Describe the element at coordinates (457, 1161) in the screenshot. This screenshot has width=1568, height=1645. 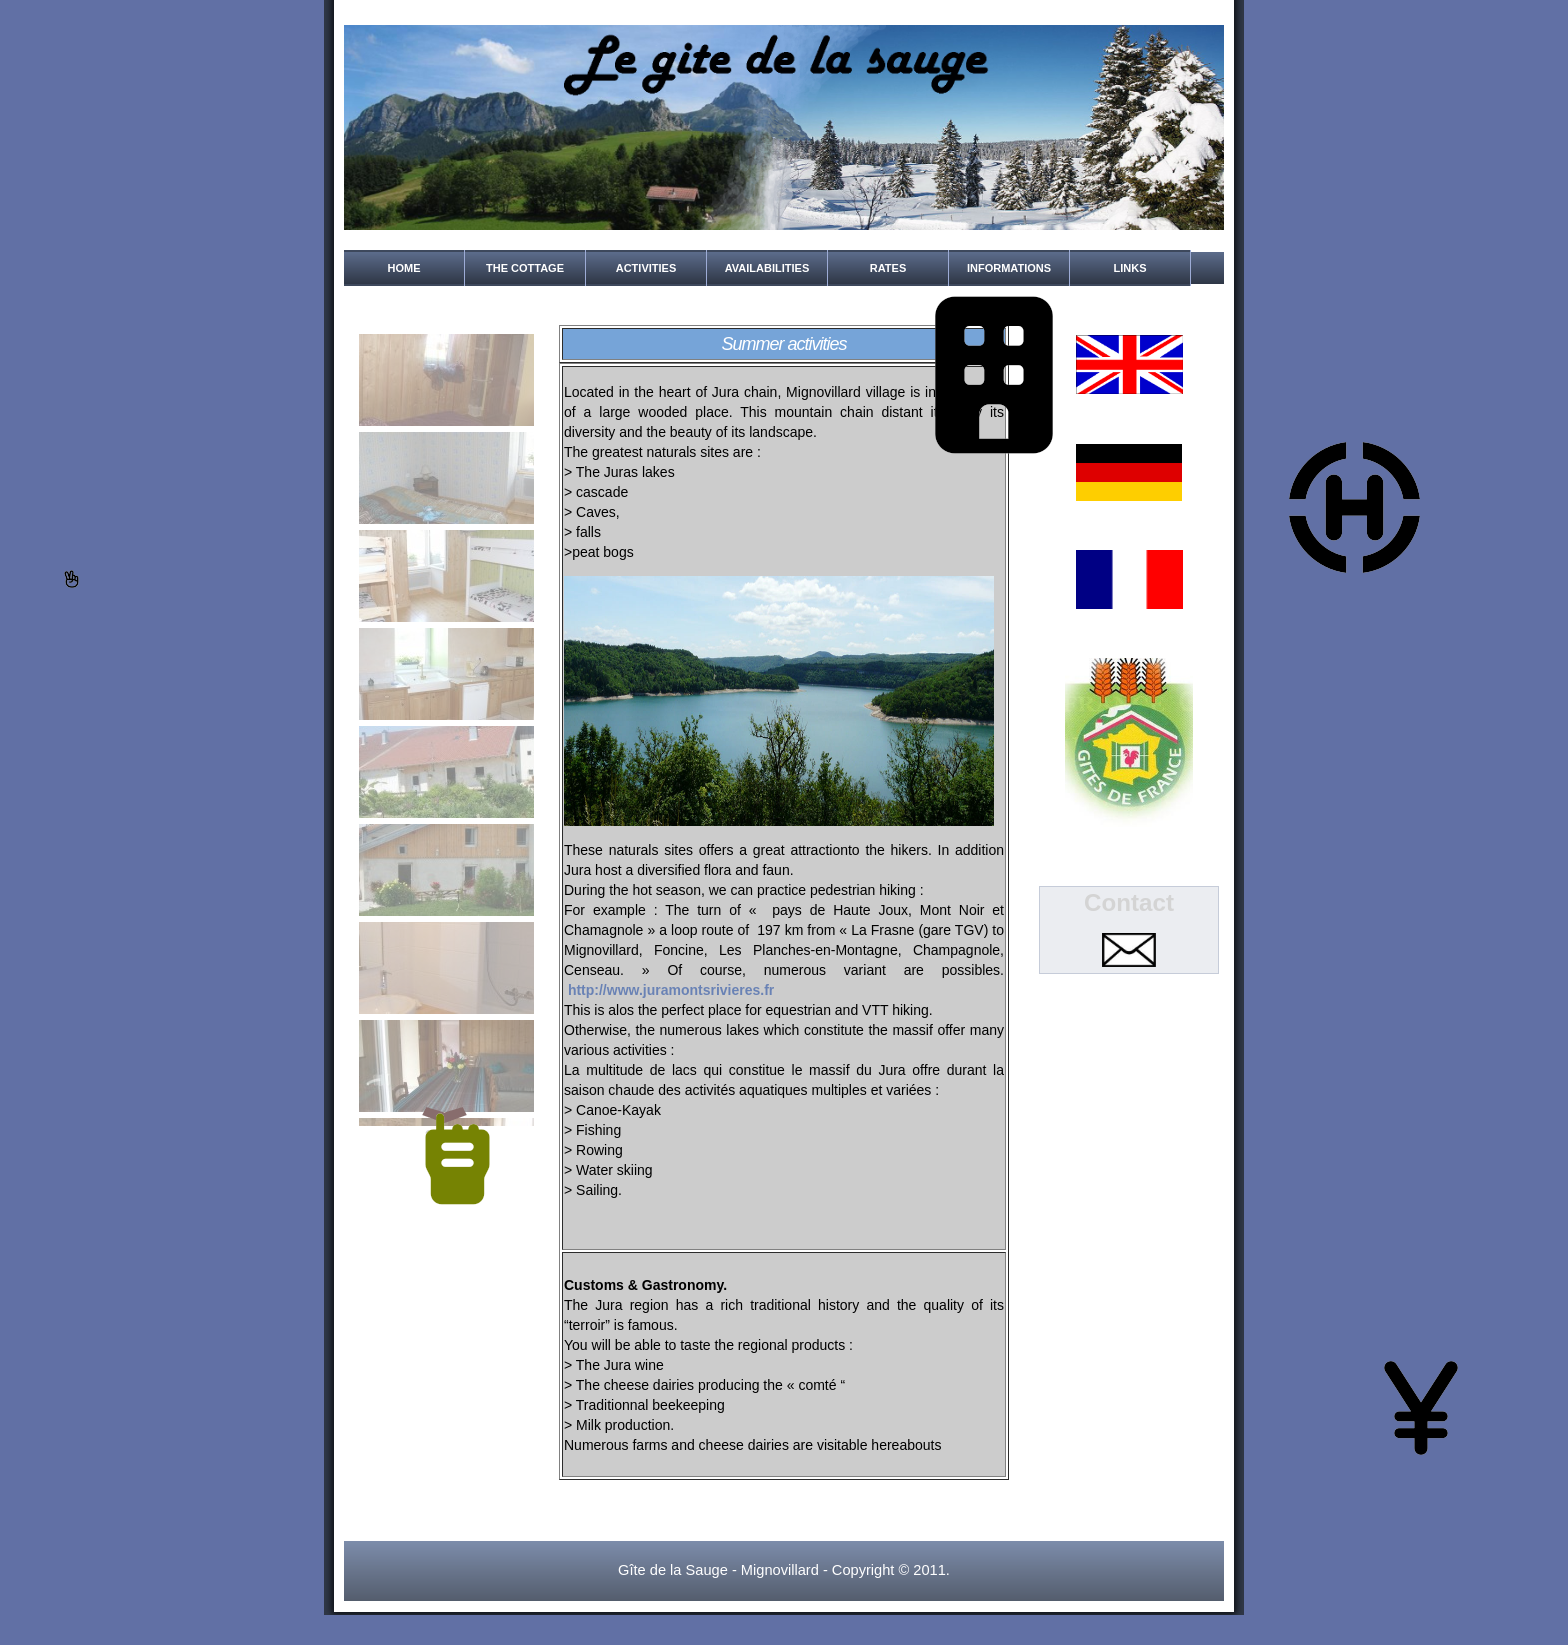
I see `access push-to-talk communication` at that location.